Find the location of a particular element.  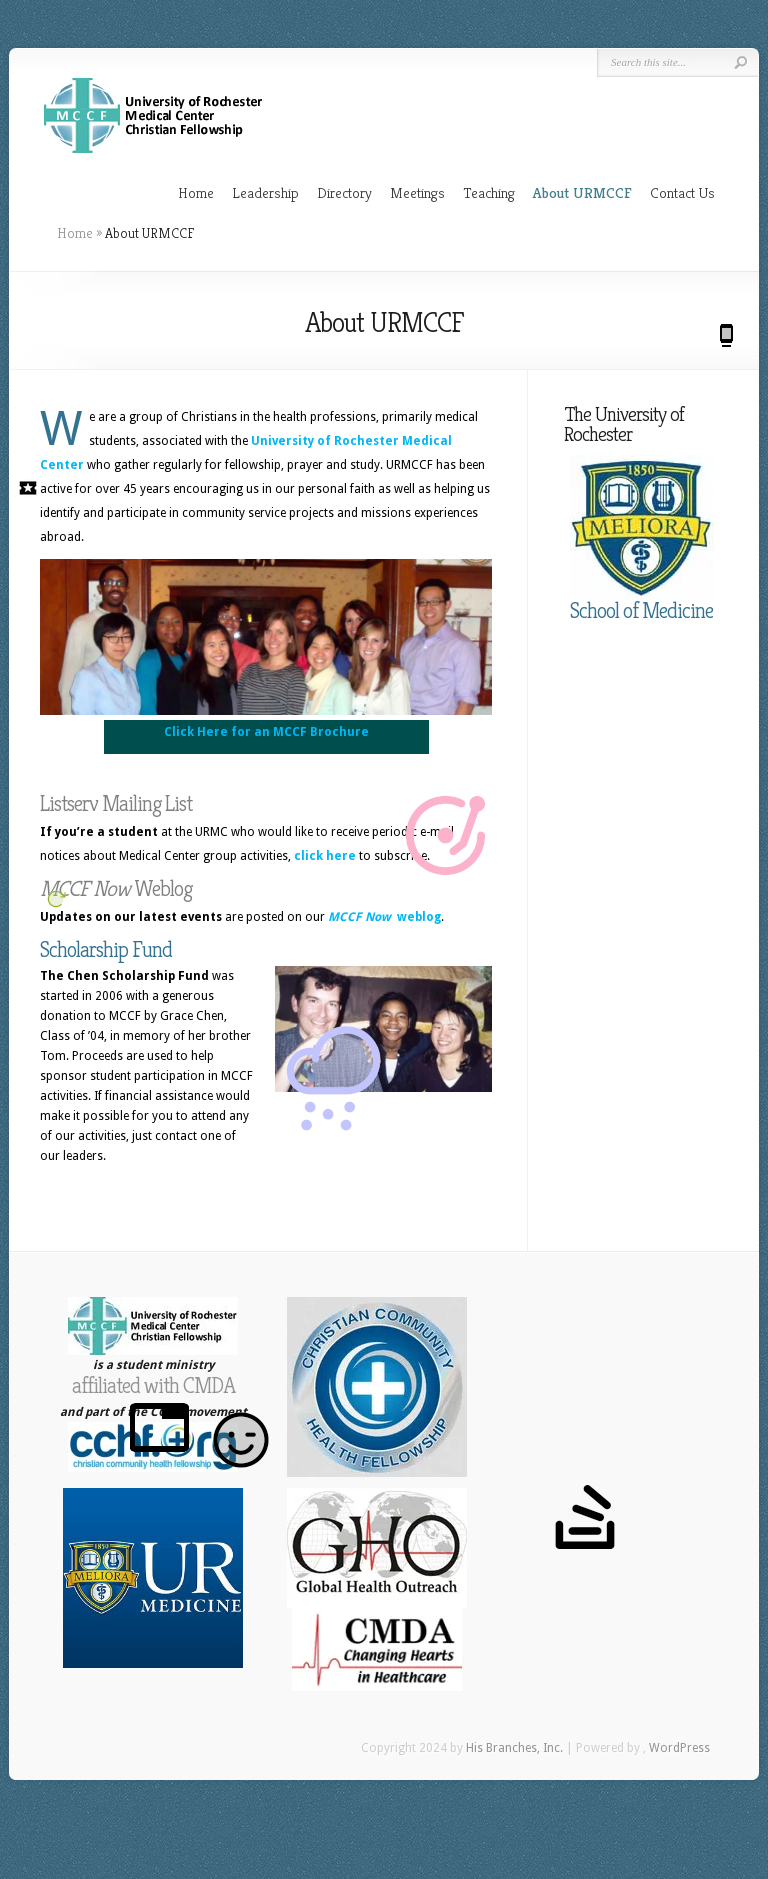

visit stack overflow for developer help is located at coordinates (585, 1517).